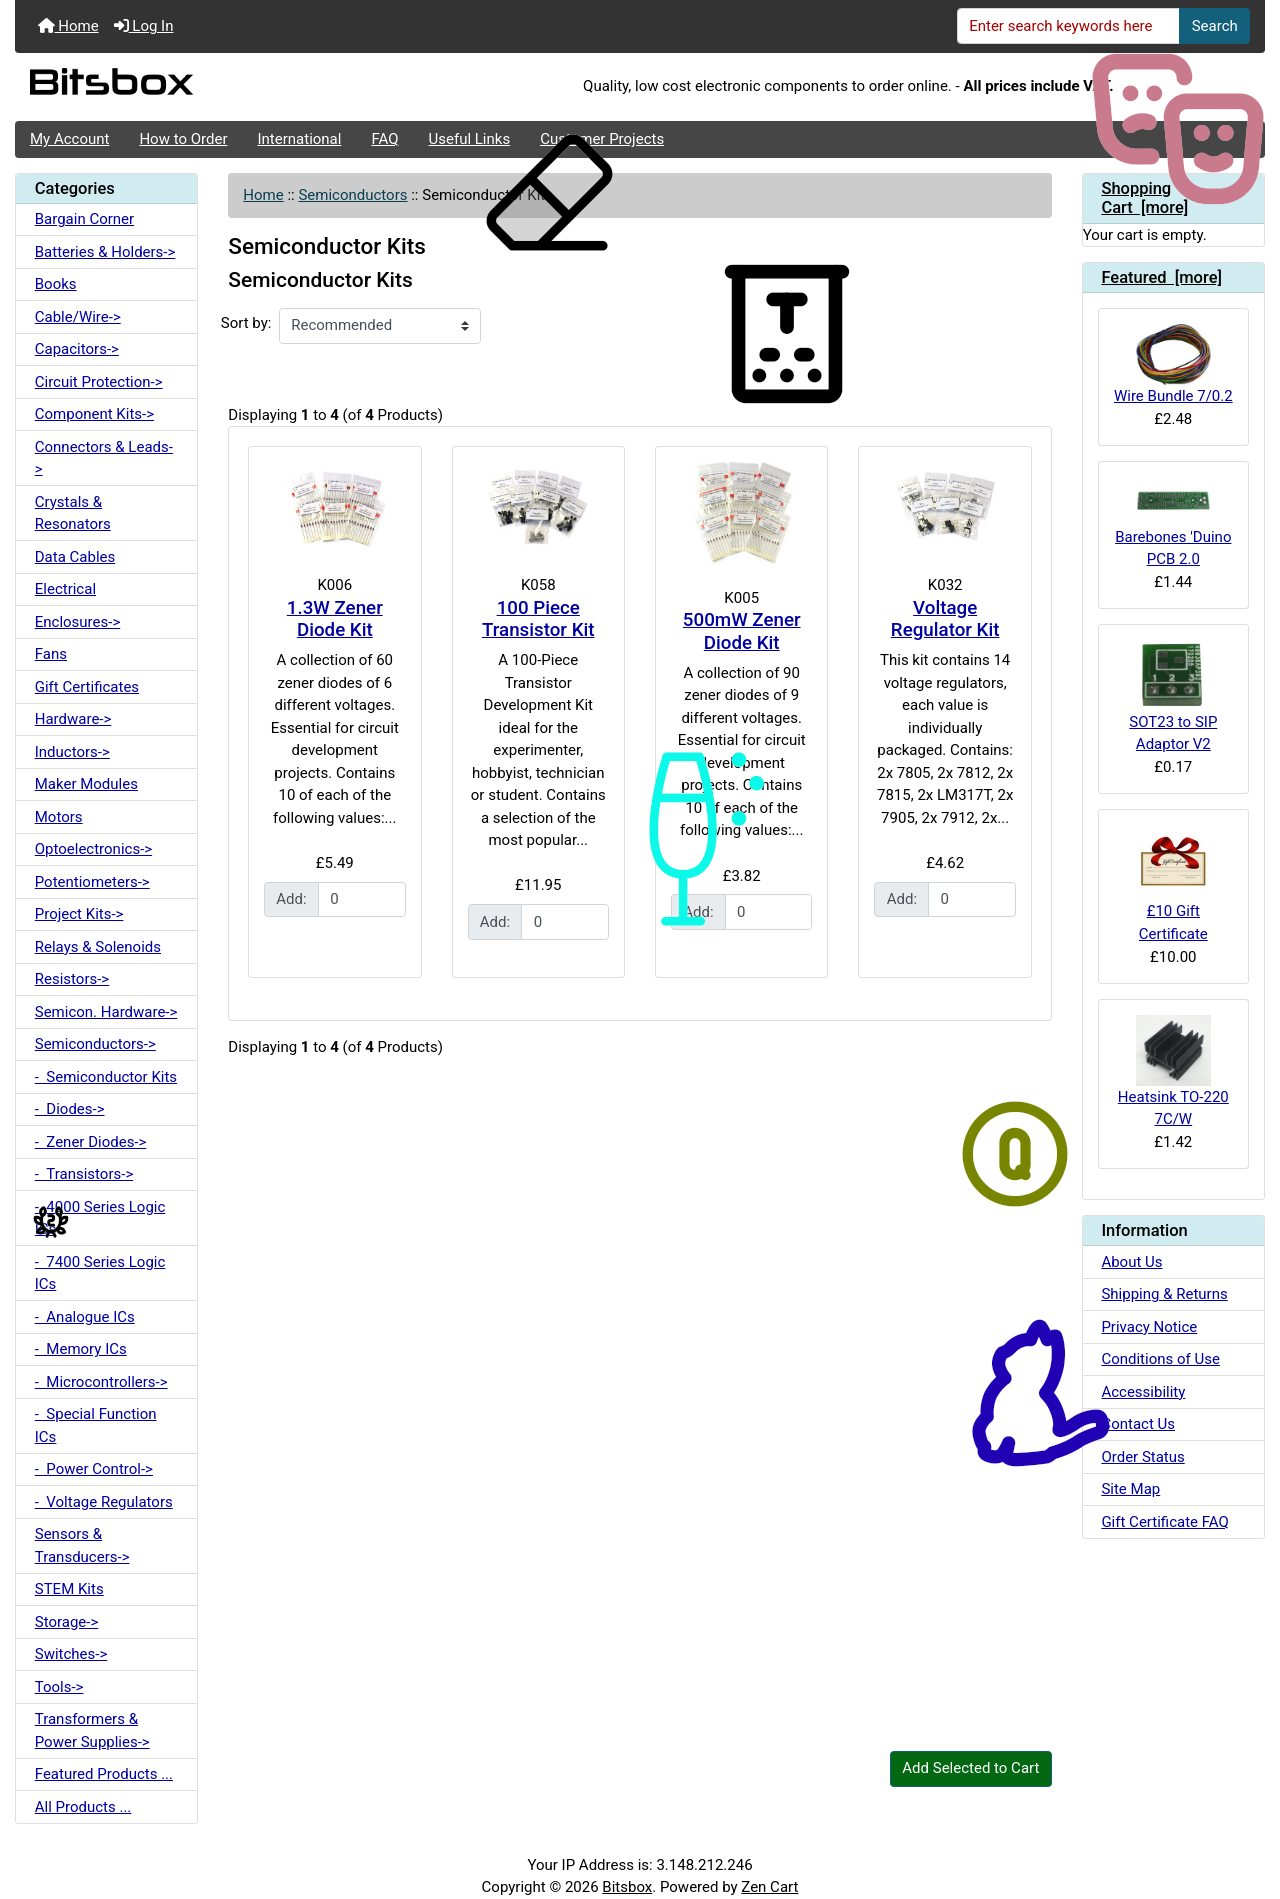 Image resolution: width=1280 pixels, height=1899 pixels. What do you see at coordinates (787, 334) in the screenshot?
I see `view data table or spreadsheet` at bounding box center [787, 334].